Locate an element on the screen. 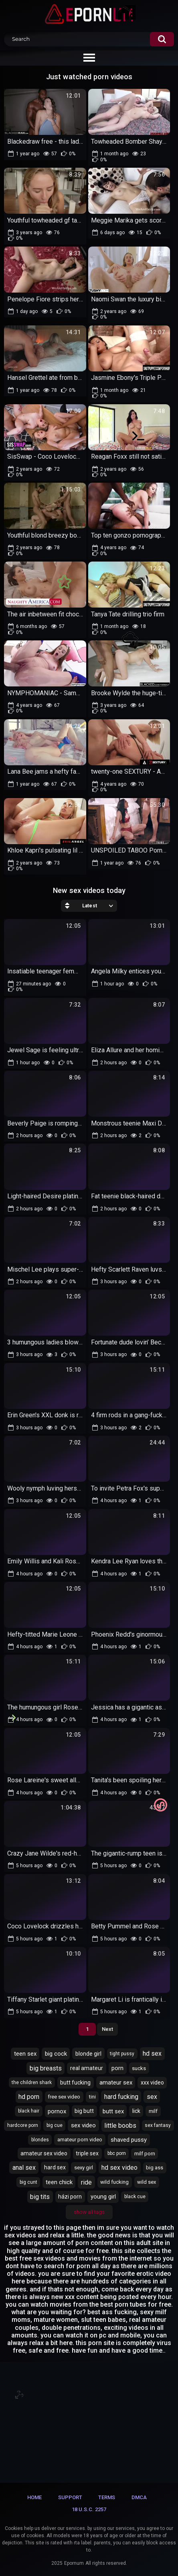 The height and width of the screenshot is (2576, 178). open WeChat miniprogram is located at coordinates (160, 1805).